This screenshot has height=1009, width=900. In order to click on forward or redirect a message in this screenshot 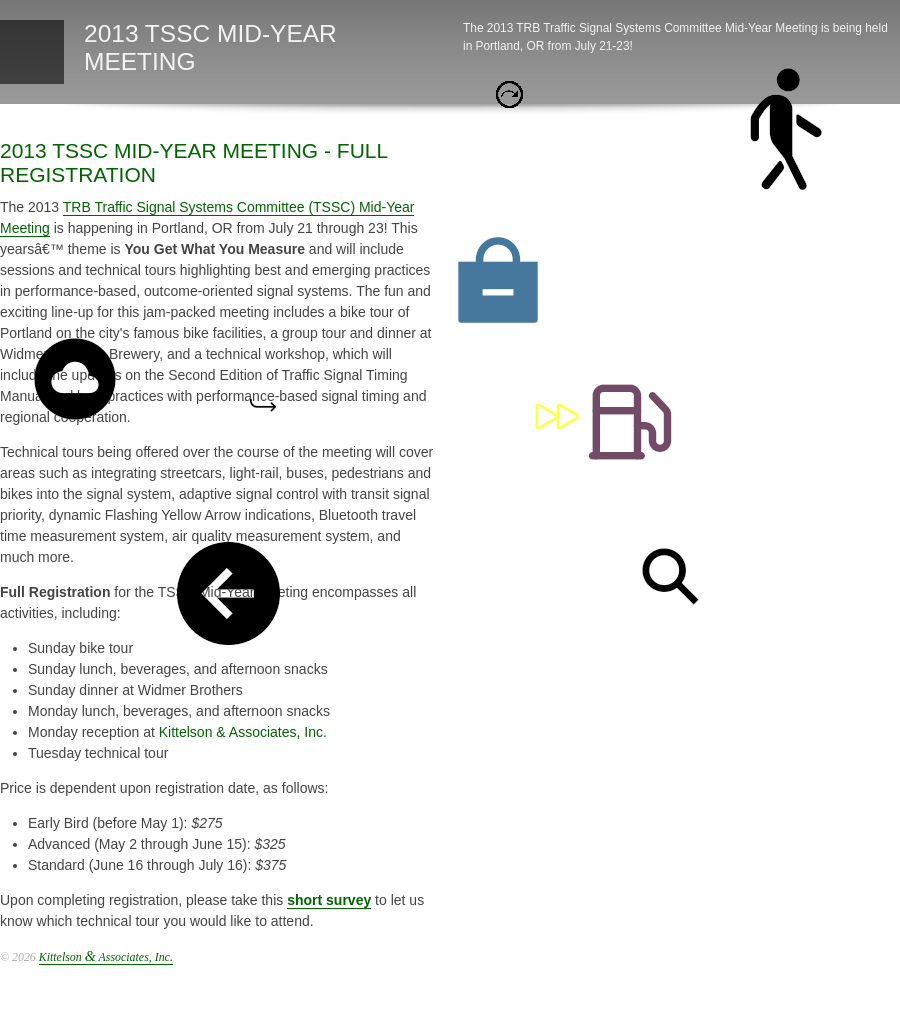, I will do `click(263, 405)`.